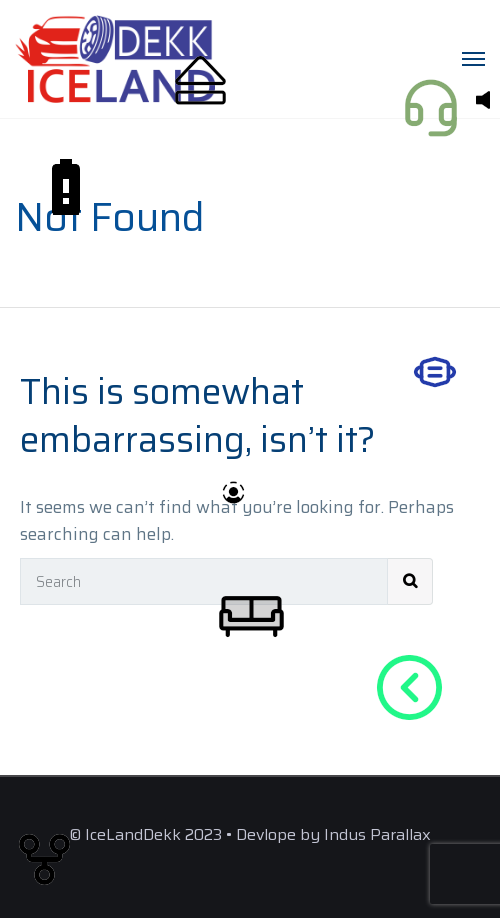 Image resolution: width=500 pixels, height=918 pixels. I want to click on contact customer support, so click(431, 108).